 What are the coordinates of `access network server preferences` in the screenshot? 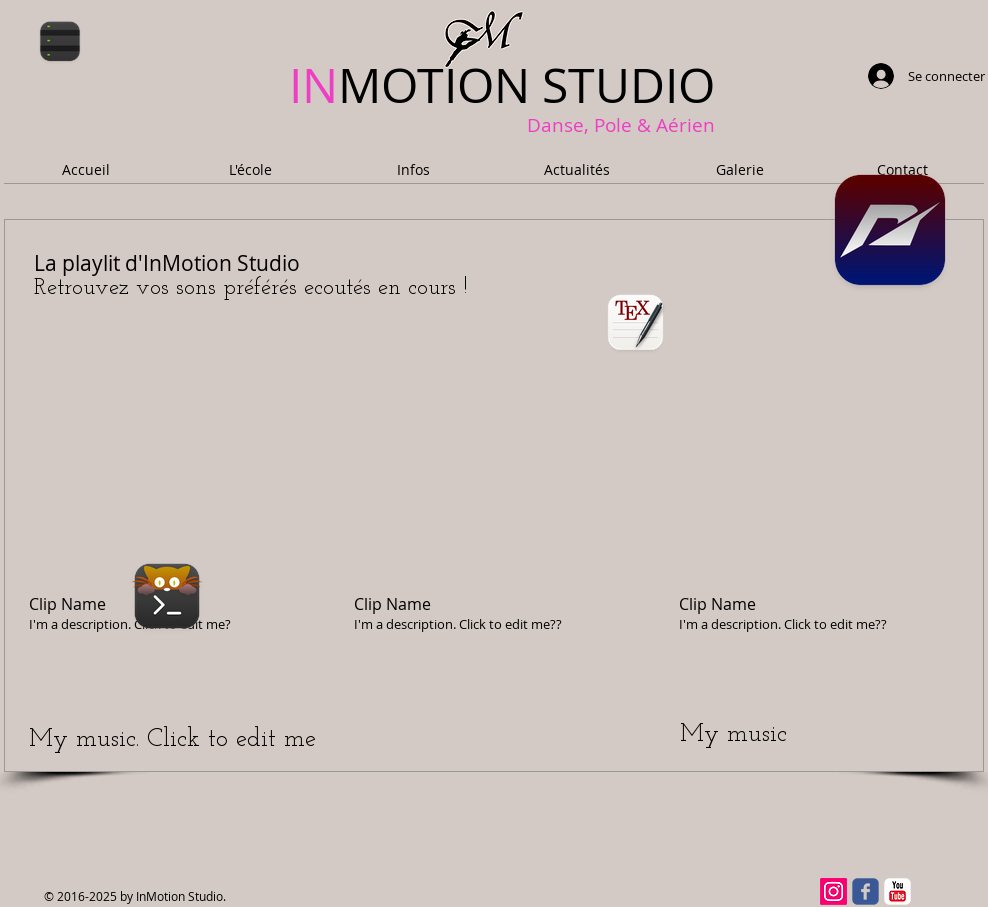 It's located at (60, 42).